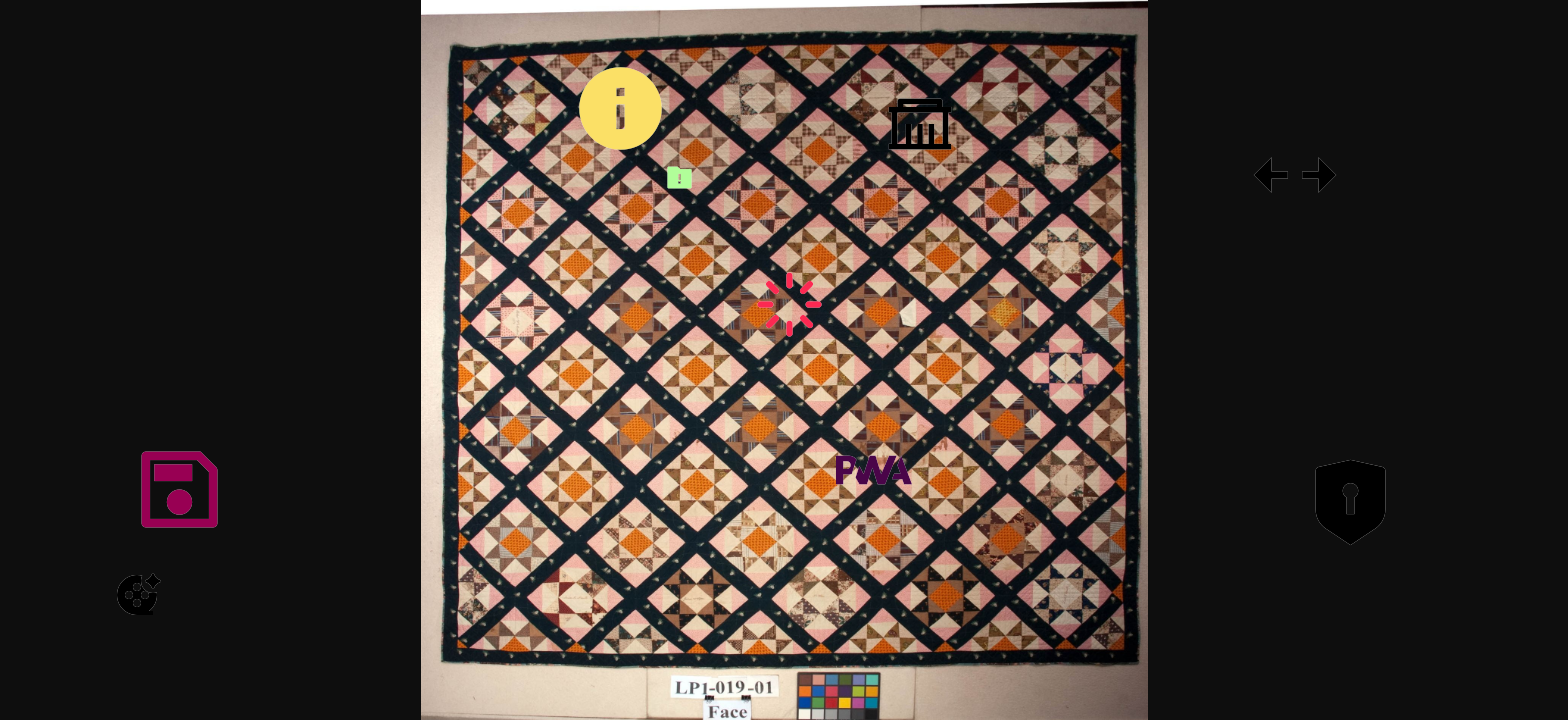  What do you see at coordinates (1350, 502) in the screenshot?
I see `access security or privacy settings` at bounding box center [1350, 502].